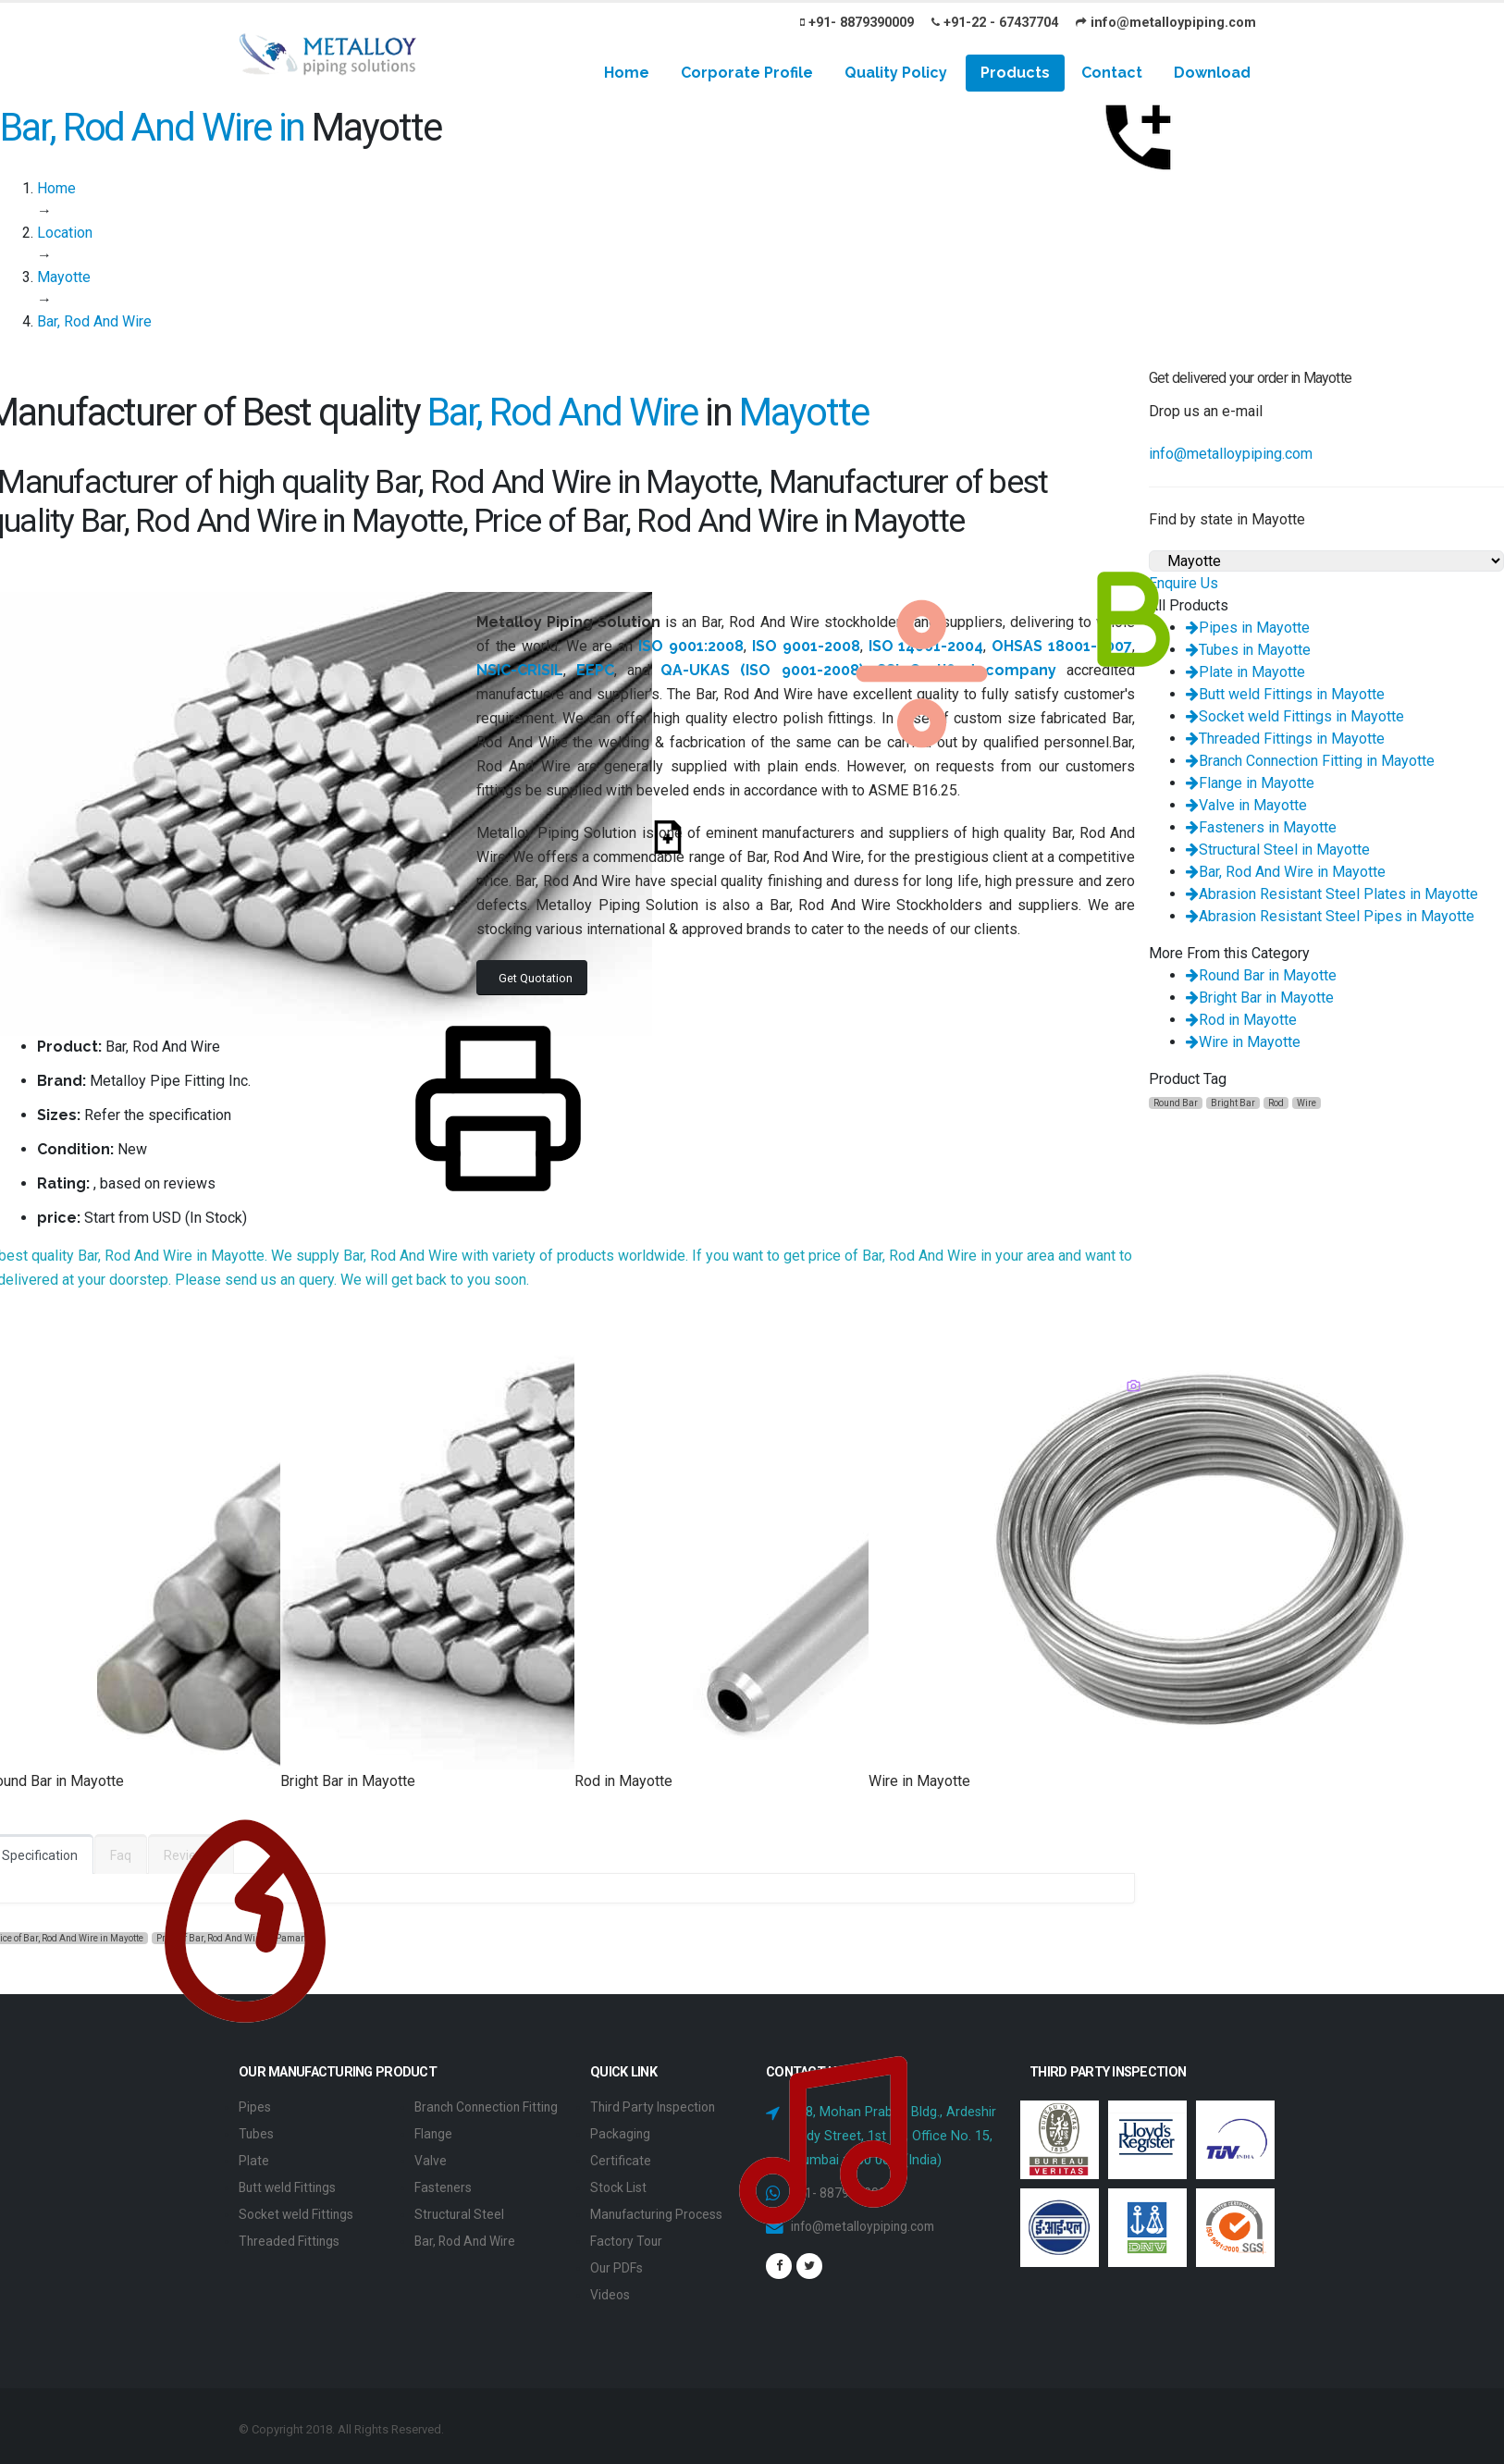 Image resolution: width=1504 pixels, height=2464 pixels. What do you see at coordinates (1133, 1386) in the screenshot?
I see `take a photo` at bounding box center [1133, 1386].